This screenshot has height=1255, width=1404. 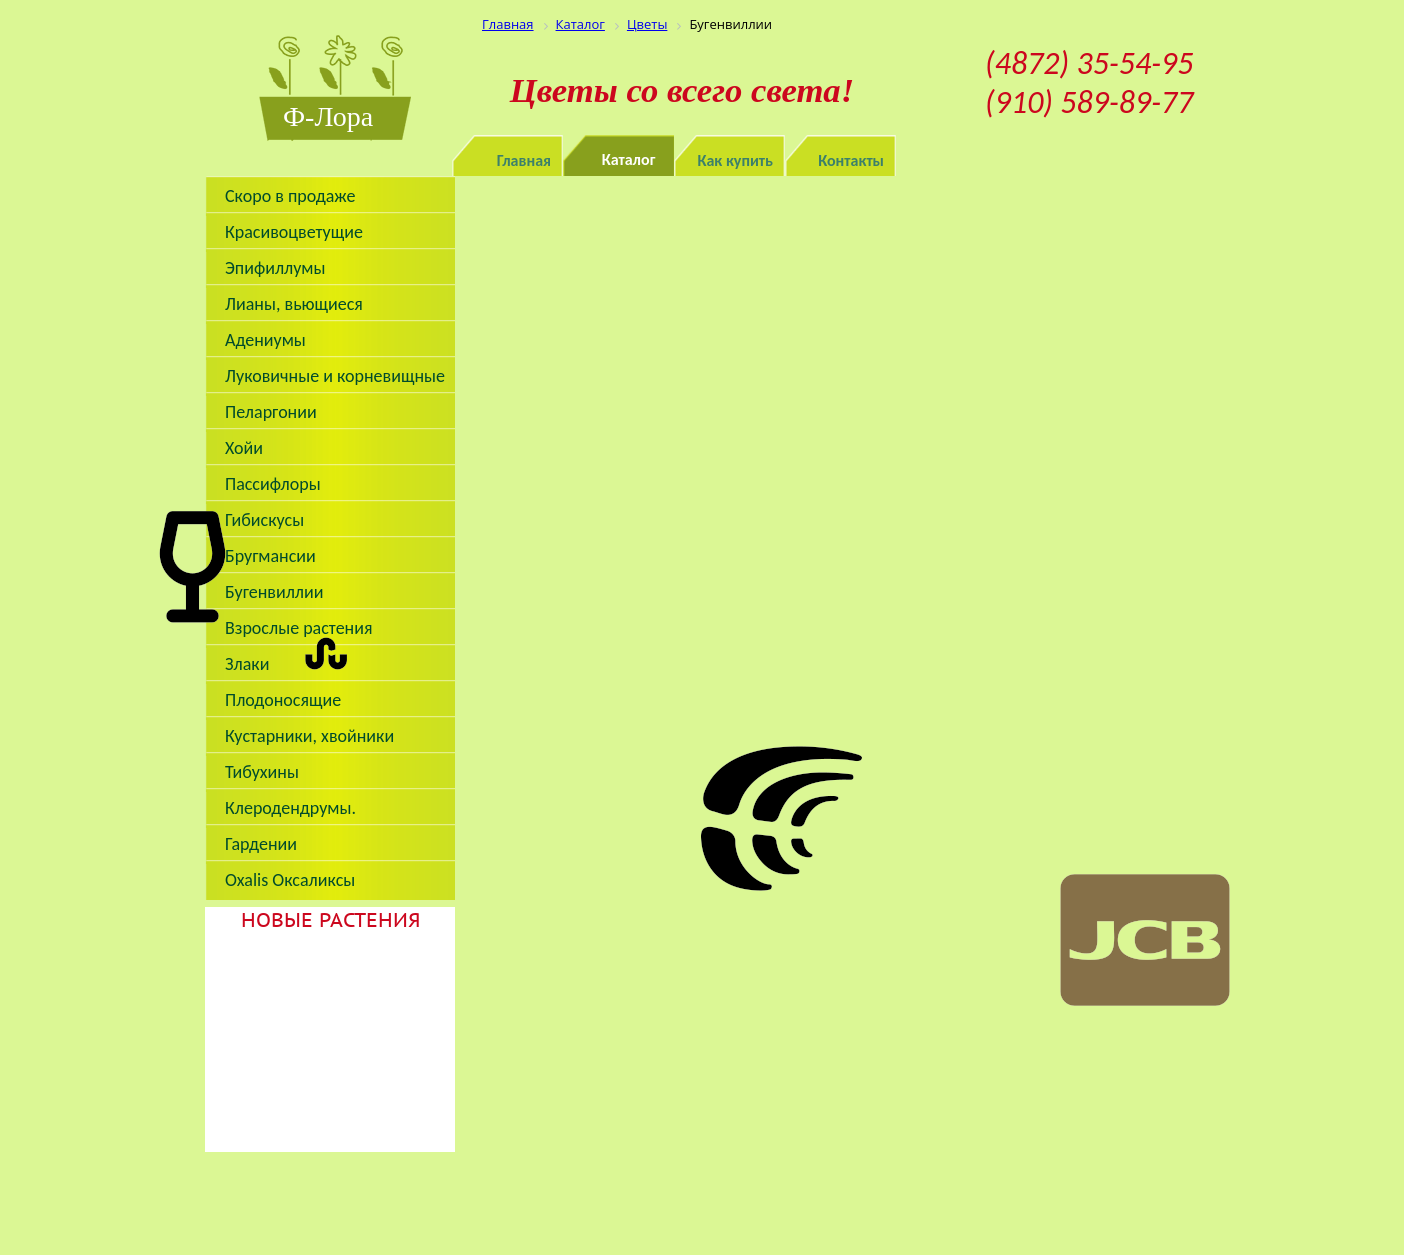 What do you see at coordinates (781, 818) in the screenshot?
I see `Crowdin localization platform logo` at bounding box center [781, 818].